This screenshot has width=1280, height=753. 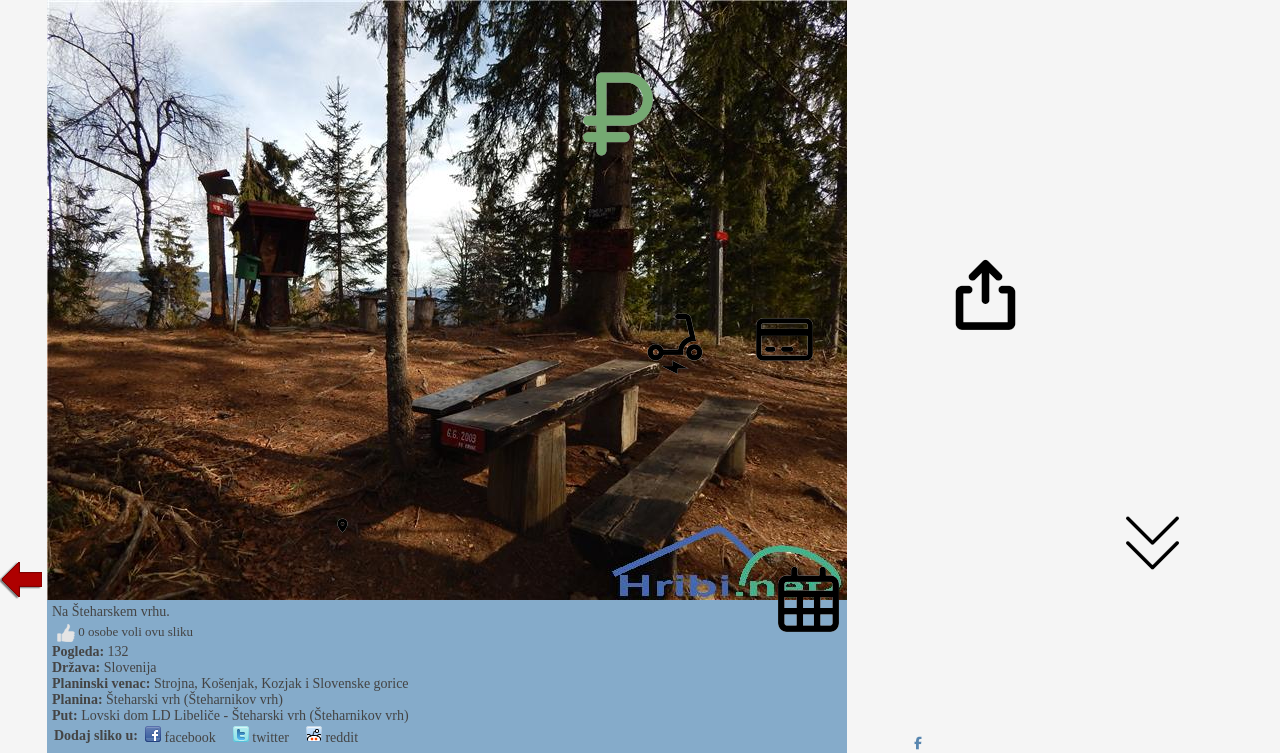 I want to click on view calendar with scheduled events, so click(x=808, y=601).